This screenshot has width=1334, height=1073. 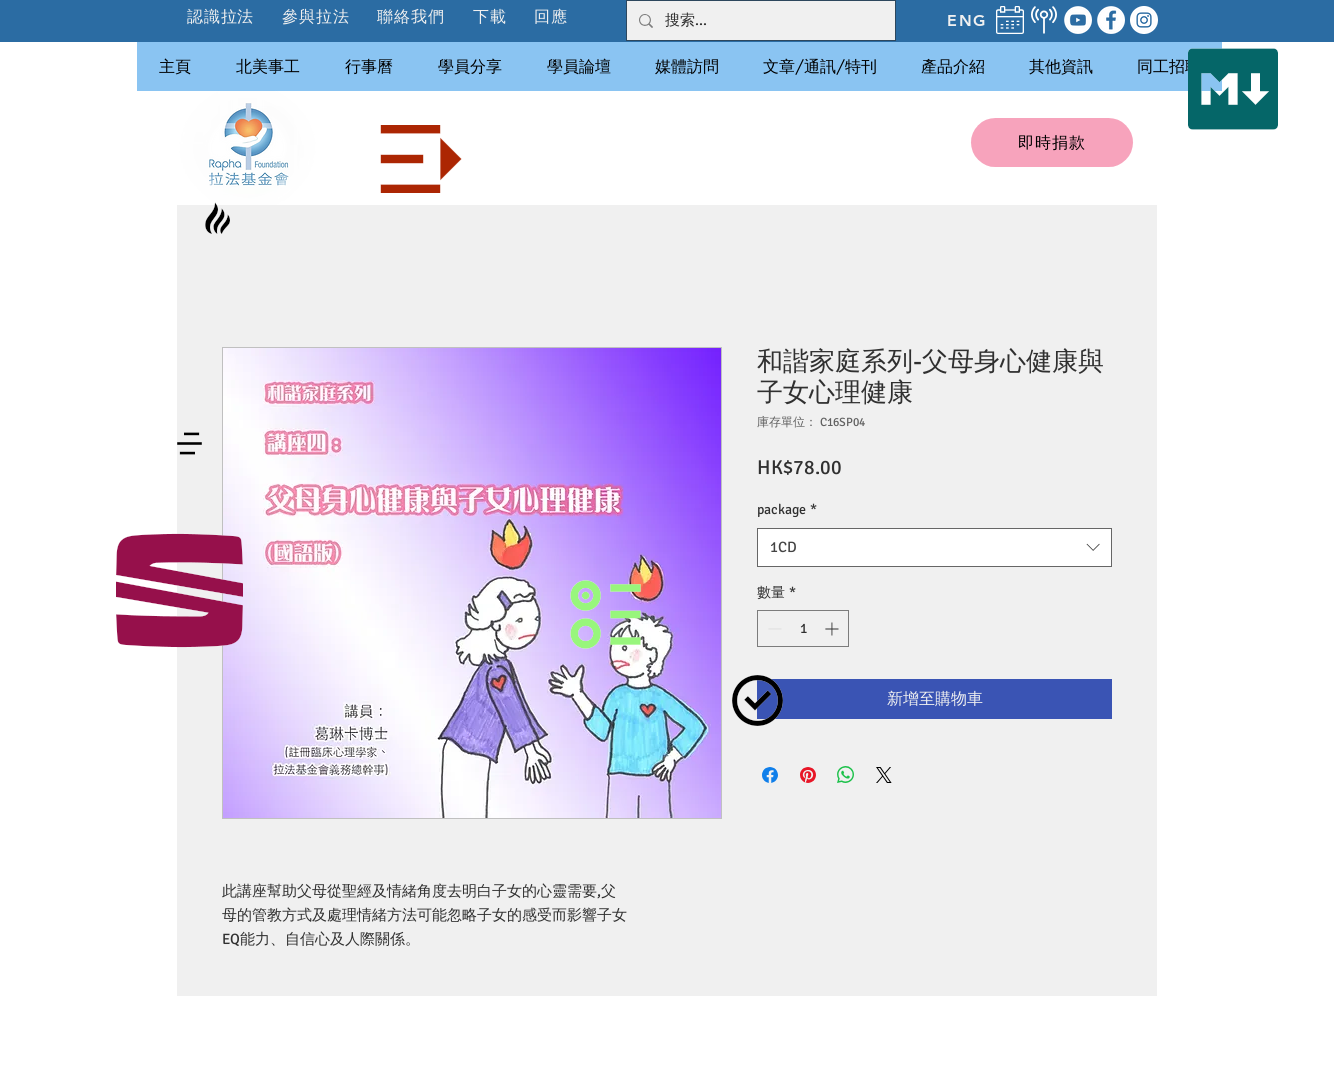 I want to click on expand or unfold a navigation menu, so click(x=419, y=159).